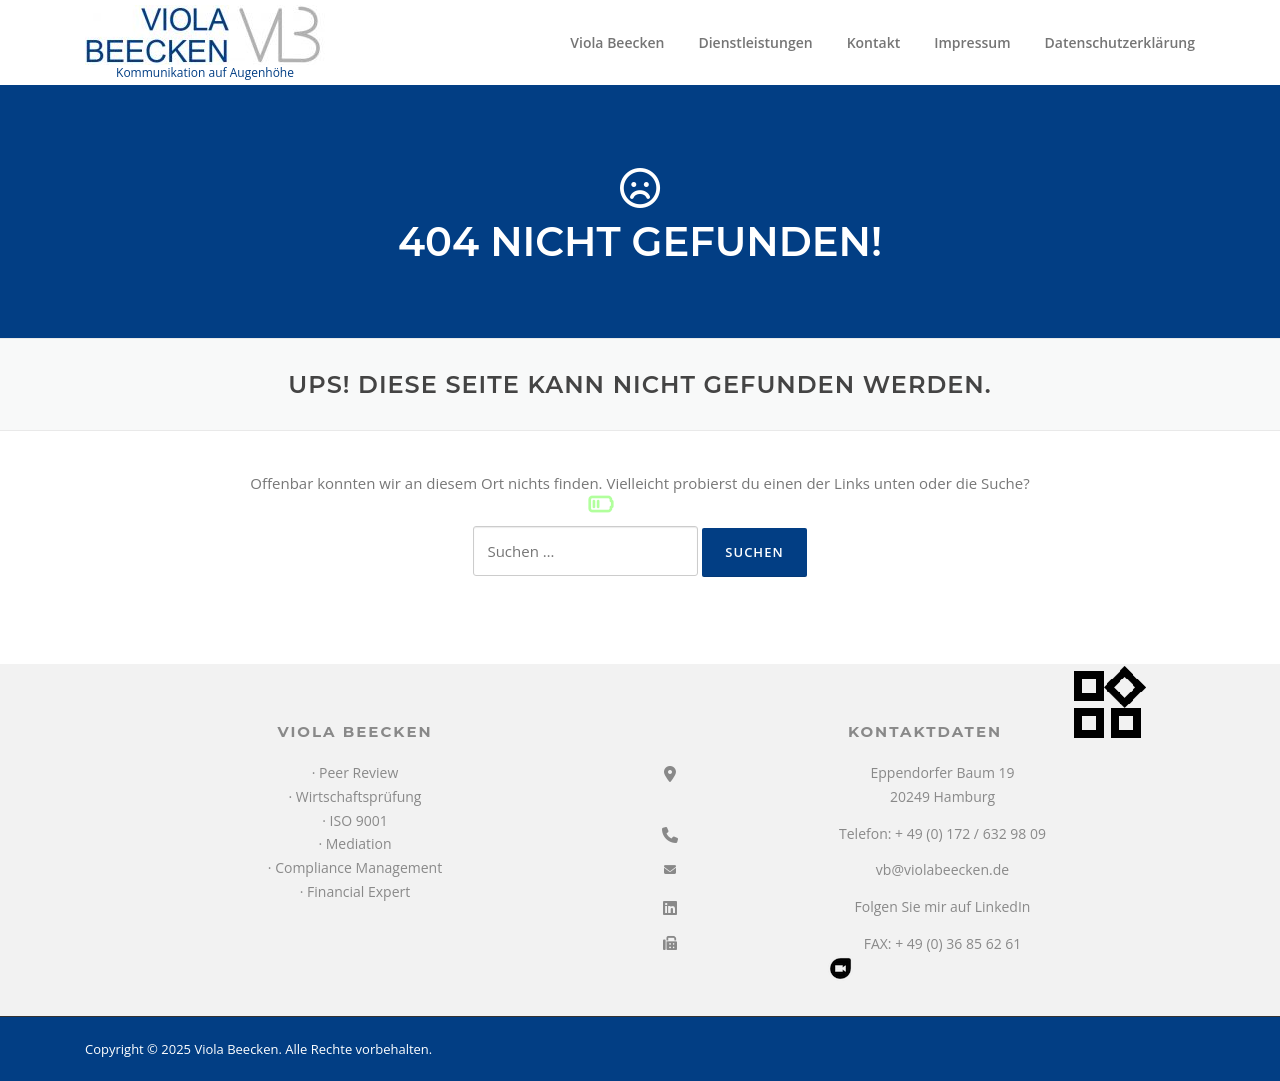 This screenshot has height=1081, width=1280. Describe the element at coordinates (1107, 704) in the screenshot. I see `access widgets or mini-apps` at that location.